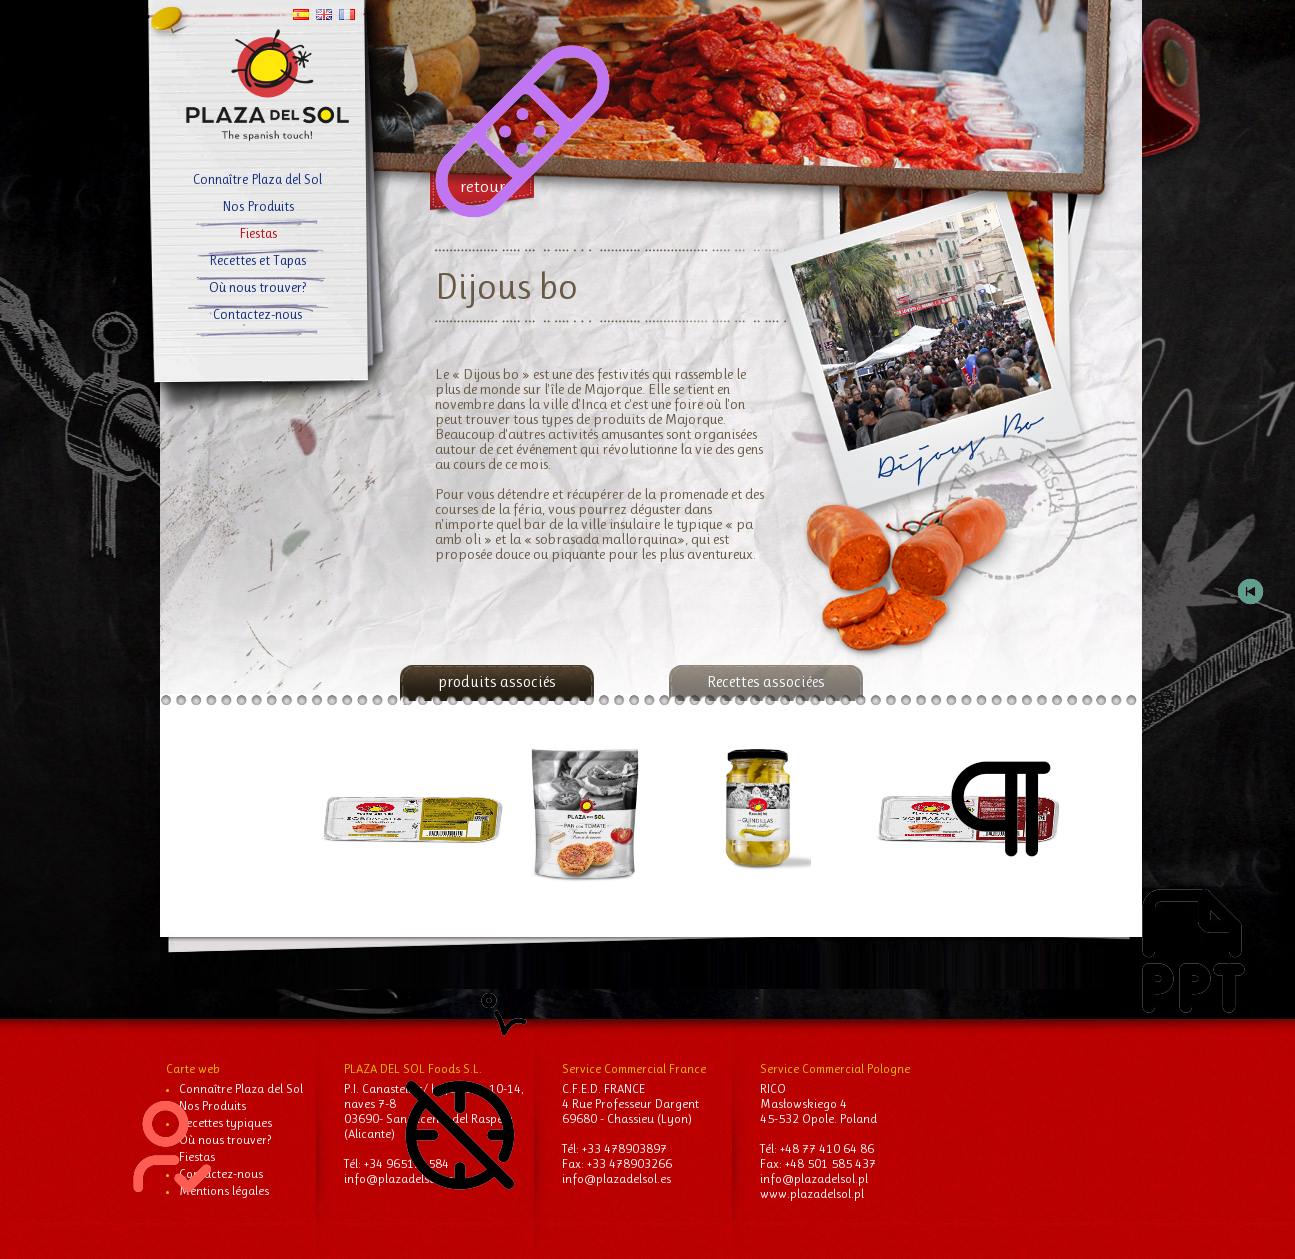  I want to click on undo or go back to previous state, so click(504, 1013).